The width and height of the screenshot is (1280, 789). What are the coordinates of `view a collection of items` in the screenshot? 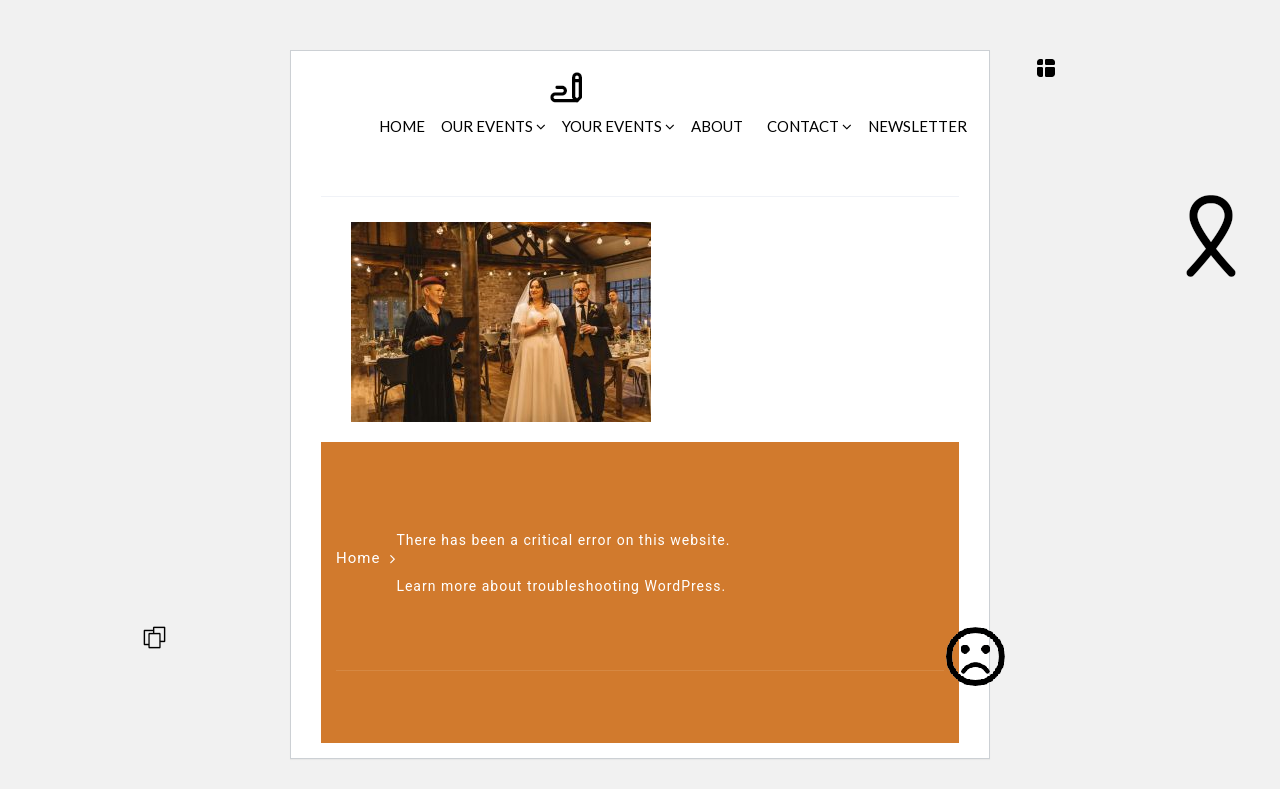 It's located at (154, 637).